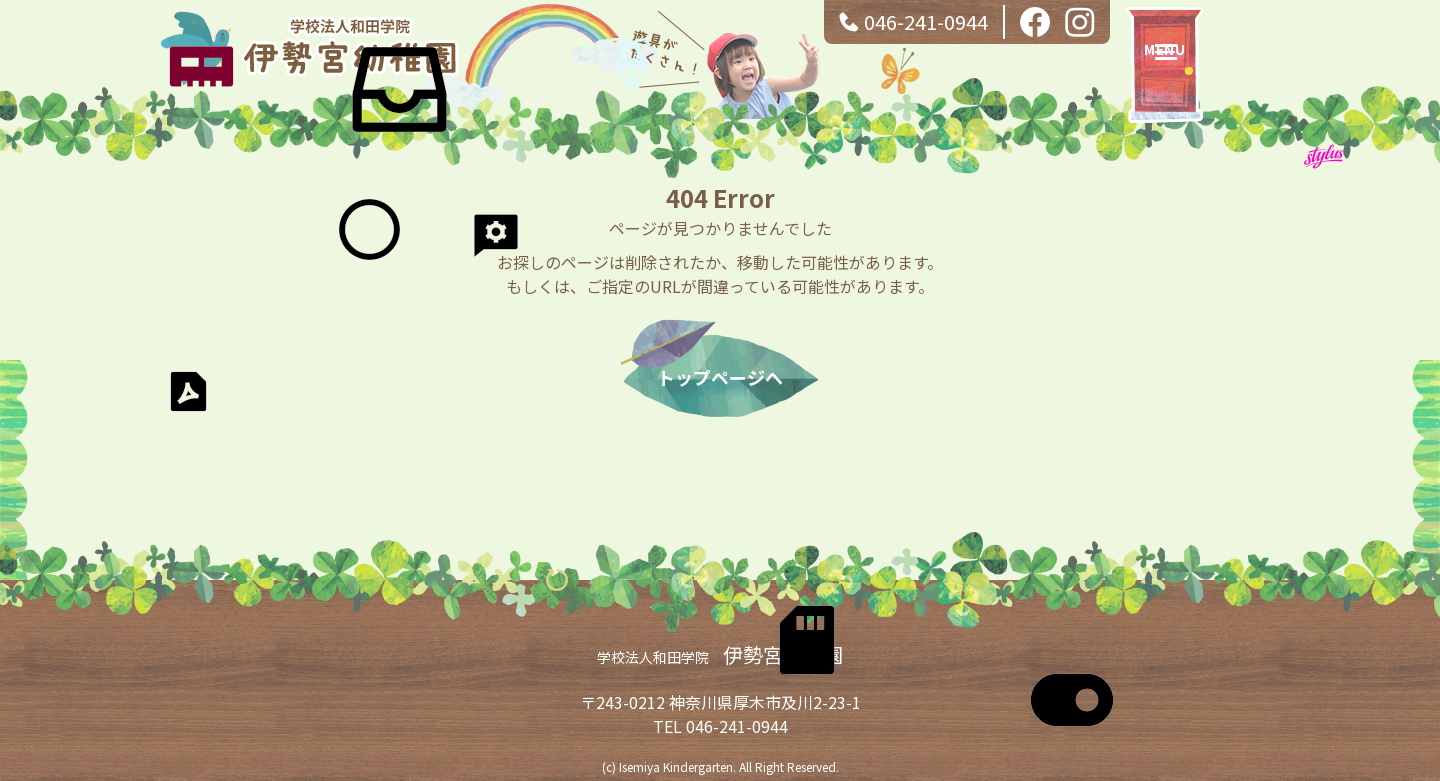 The width and height of the screenshot is (1440, 781). I want to click on reset or refresh to original state, so click(557, 580).